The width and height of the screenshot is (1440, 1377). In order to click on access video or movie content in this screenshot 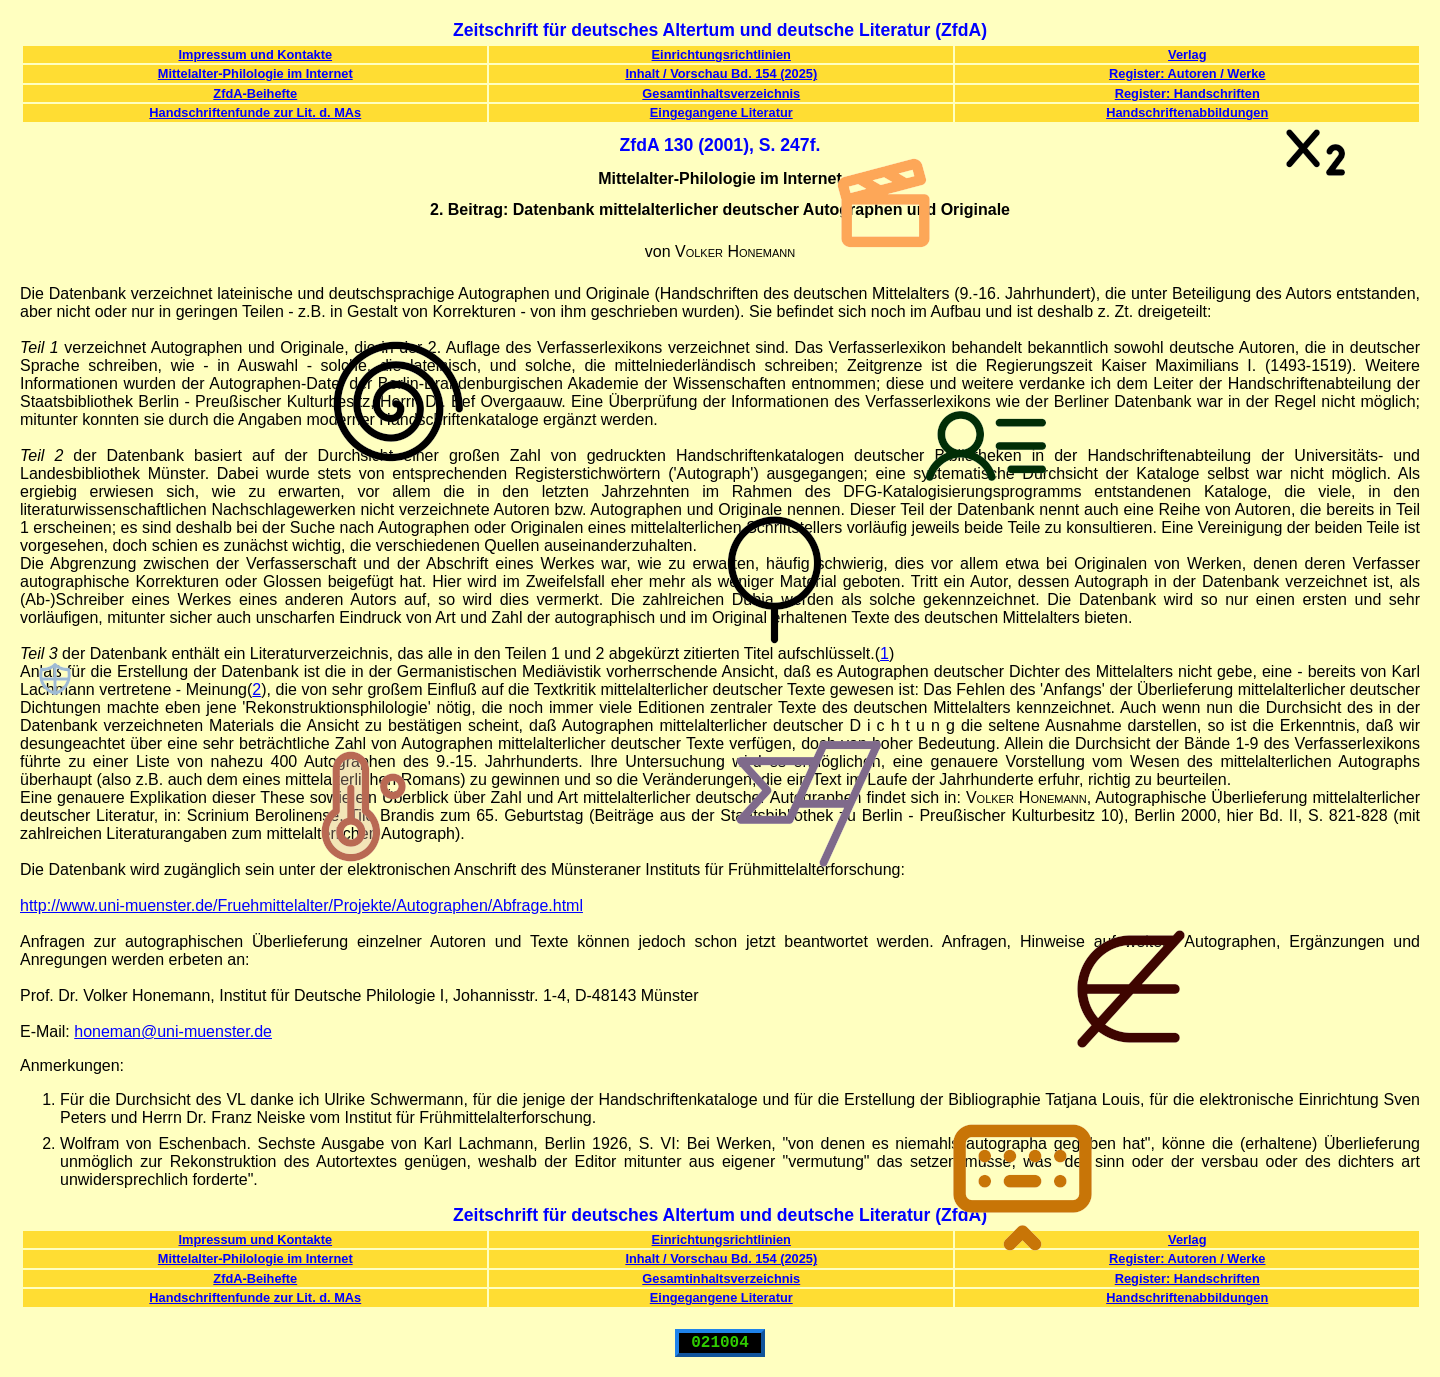, I will do `click(885, 206)`.